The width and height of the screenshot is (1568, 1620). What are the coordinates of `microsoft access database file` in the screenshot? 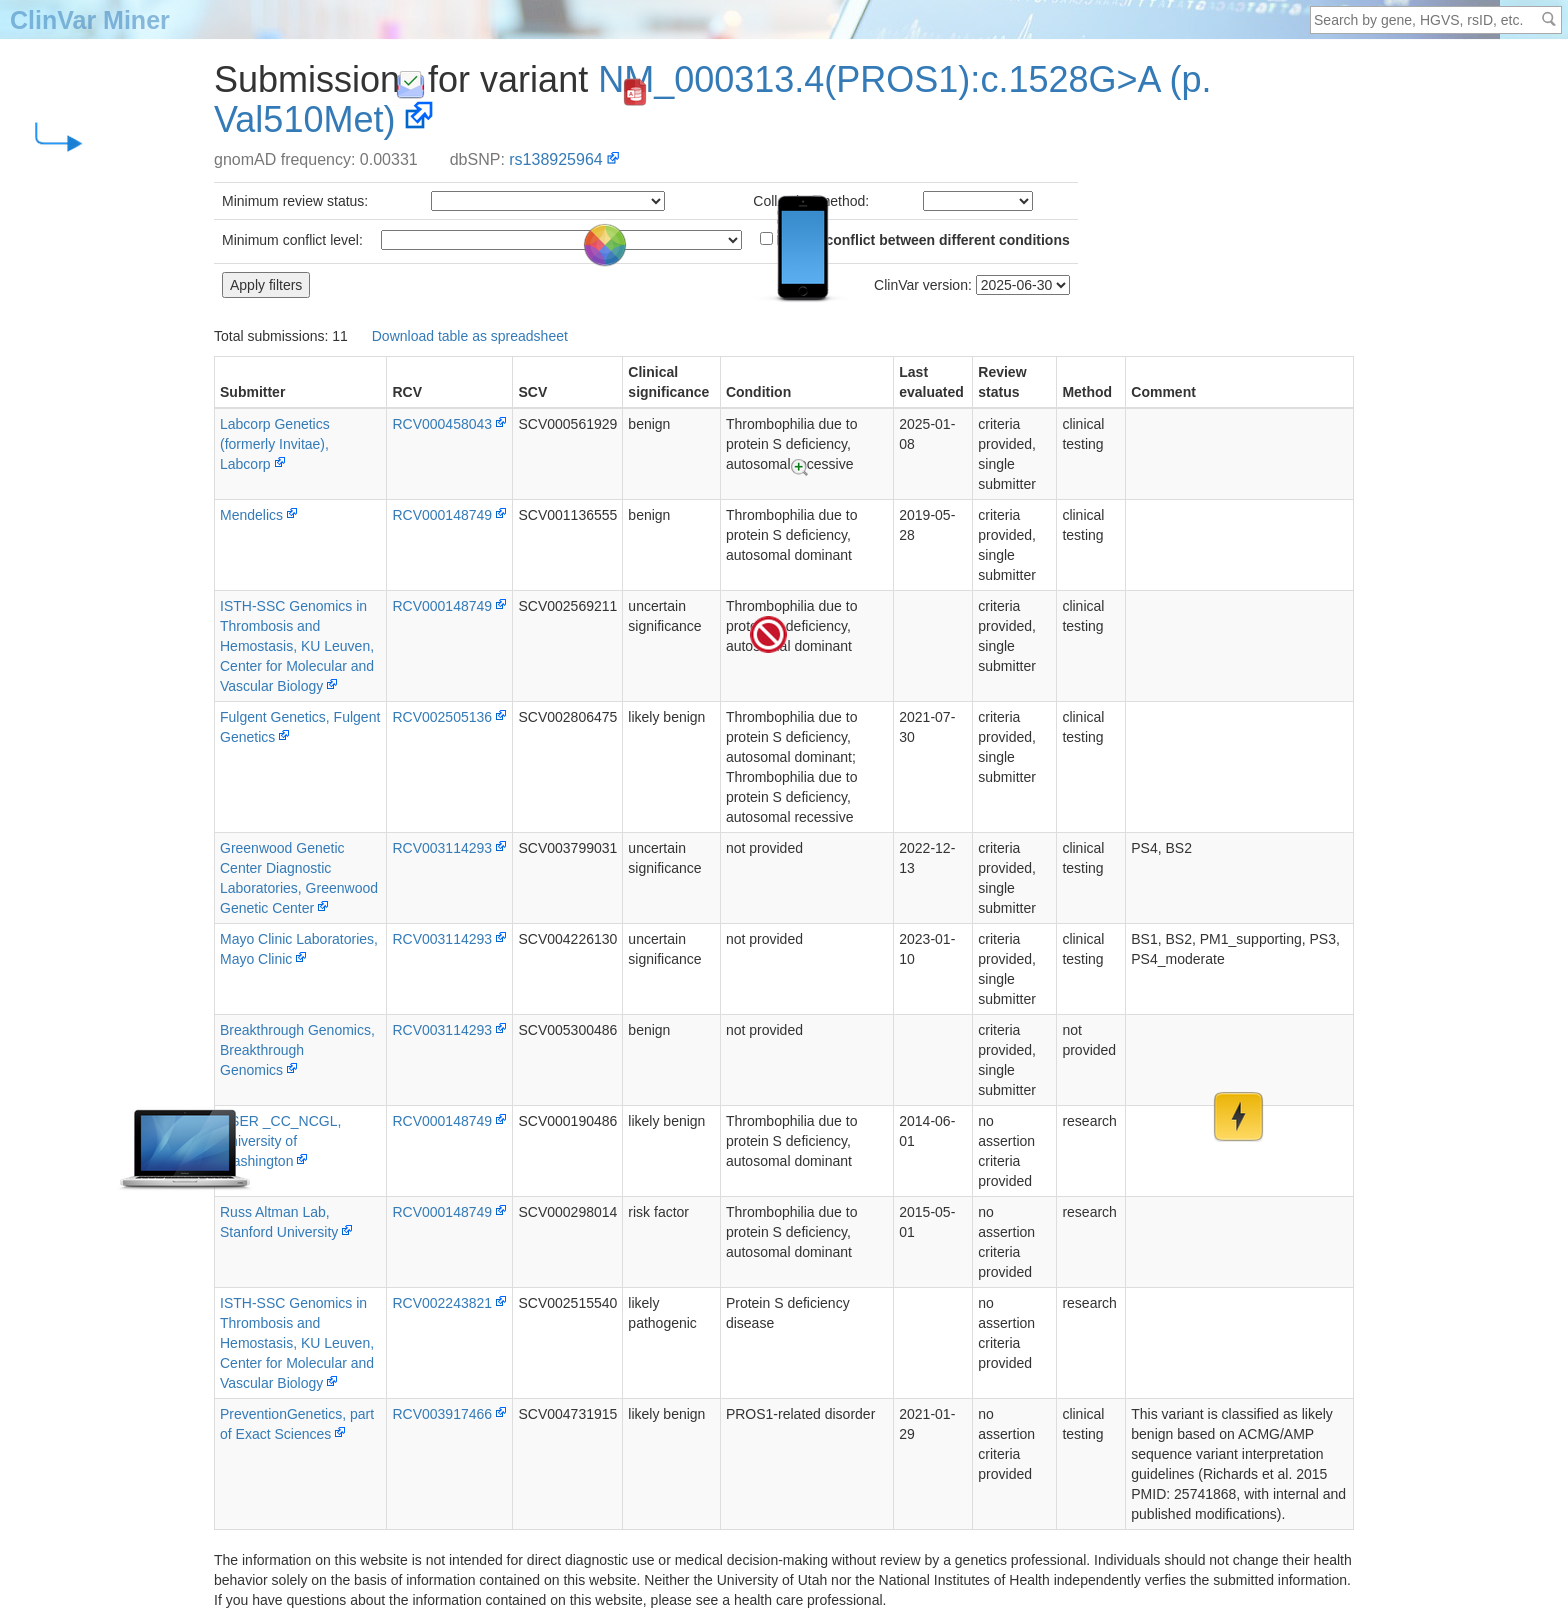 It's located at (635, 92).